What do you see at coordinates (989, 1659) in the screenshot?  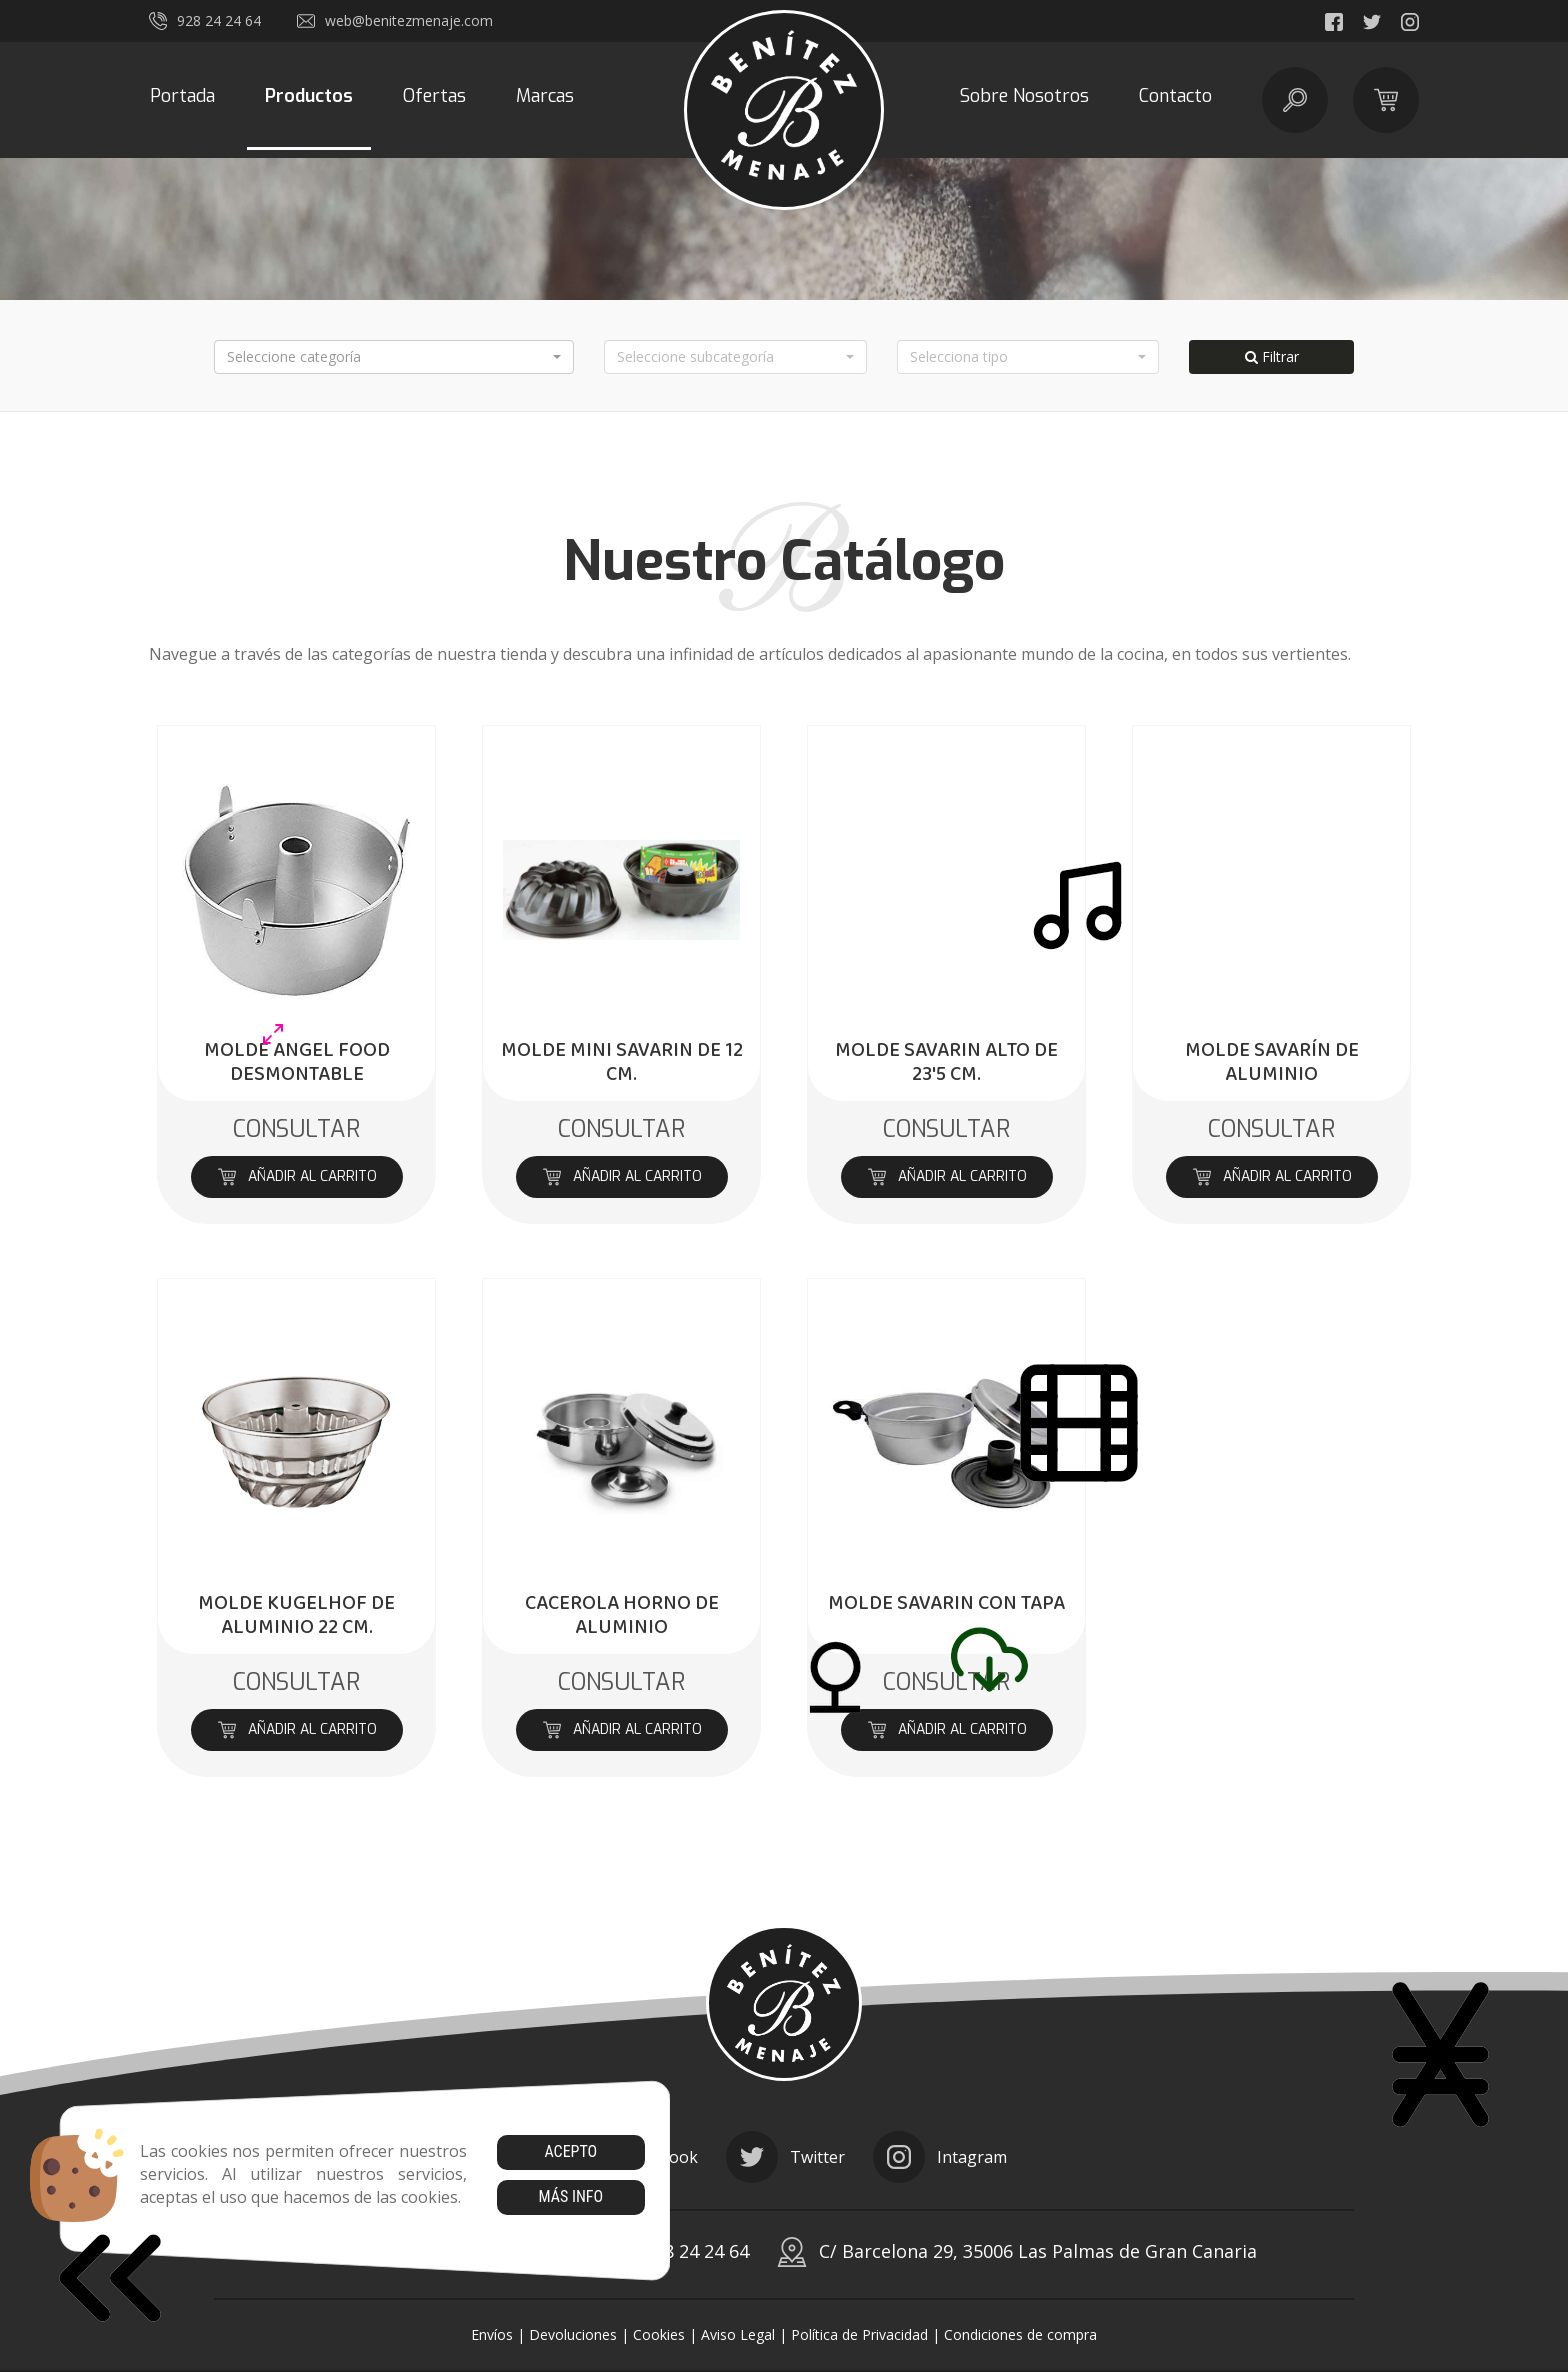 I see `download file from cloud storage` at bounding box center [989, 1659].